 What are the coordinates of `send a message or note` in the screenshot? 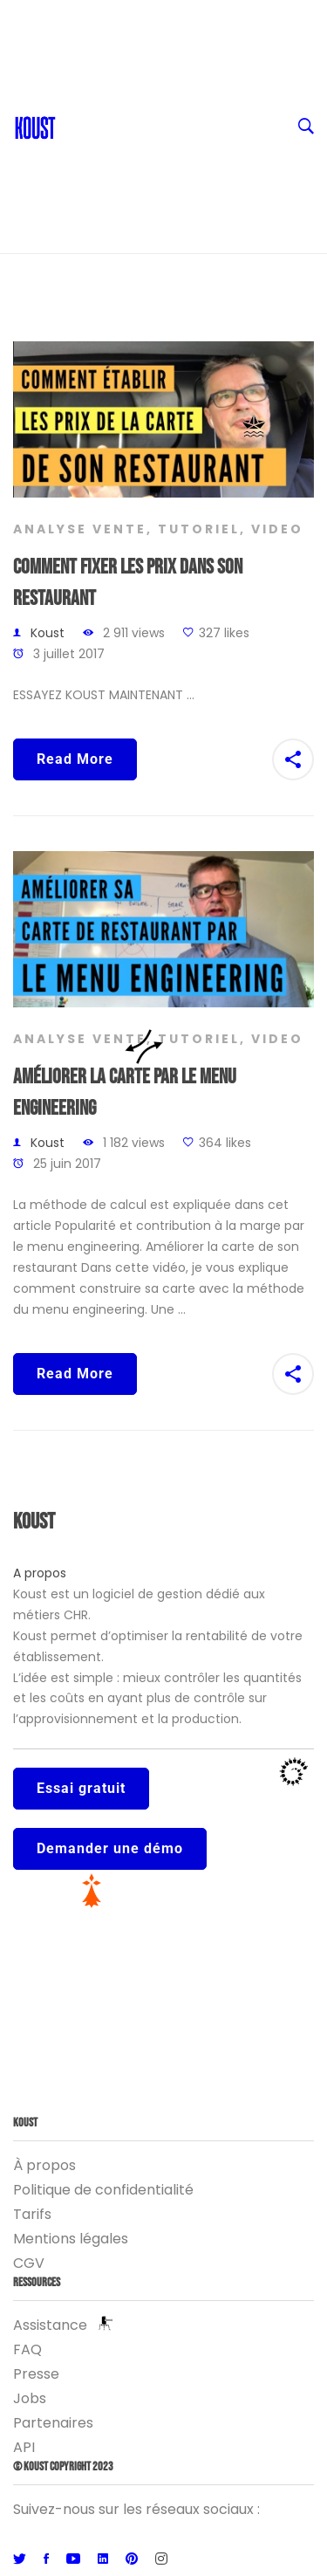 It's located at (254, 426).